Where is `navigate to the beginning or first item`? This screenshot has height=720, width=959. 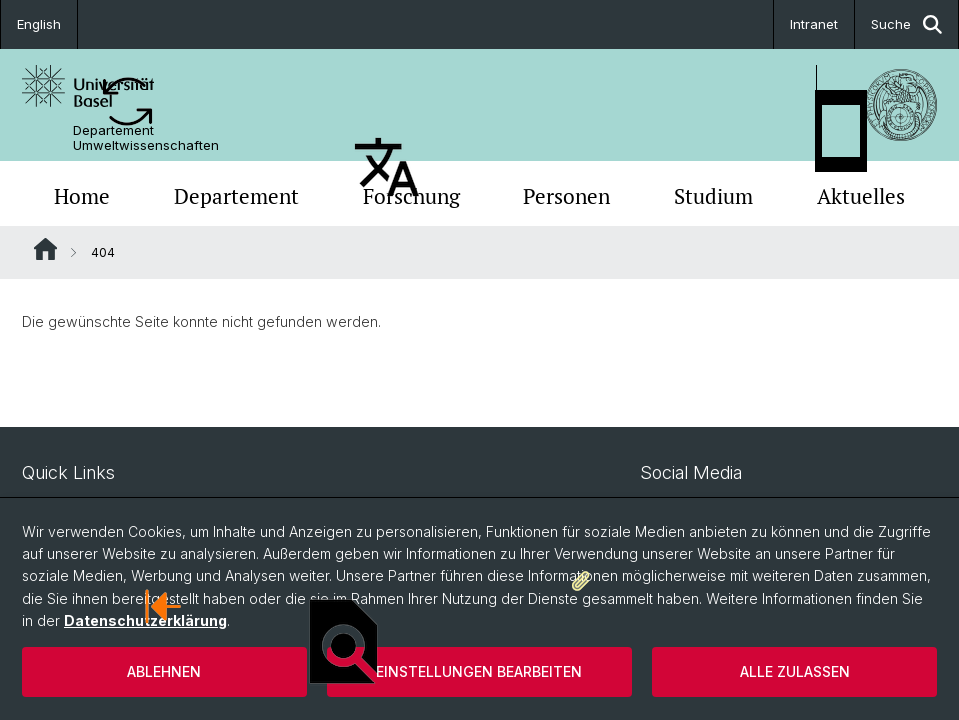 navigate to the beginning or first item is located at coordinates (162, 606).